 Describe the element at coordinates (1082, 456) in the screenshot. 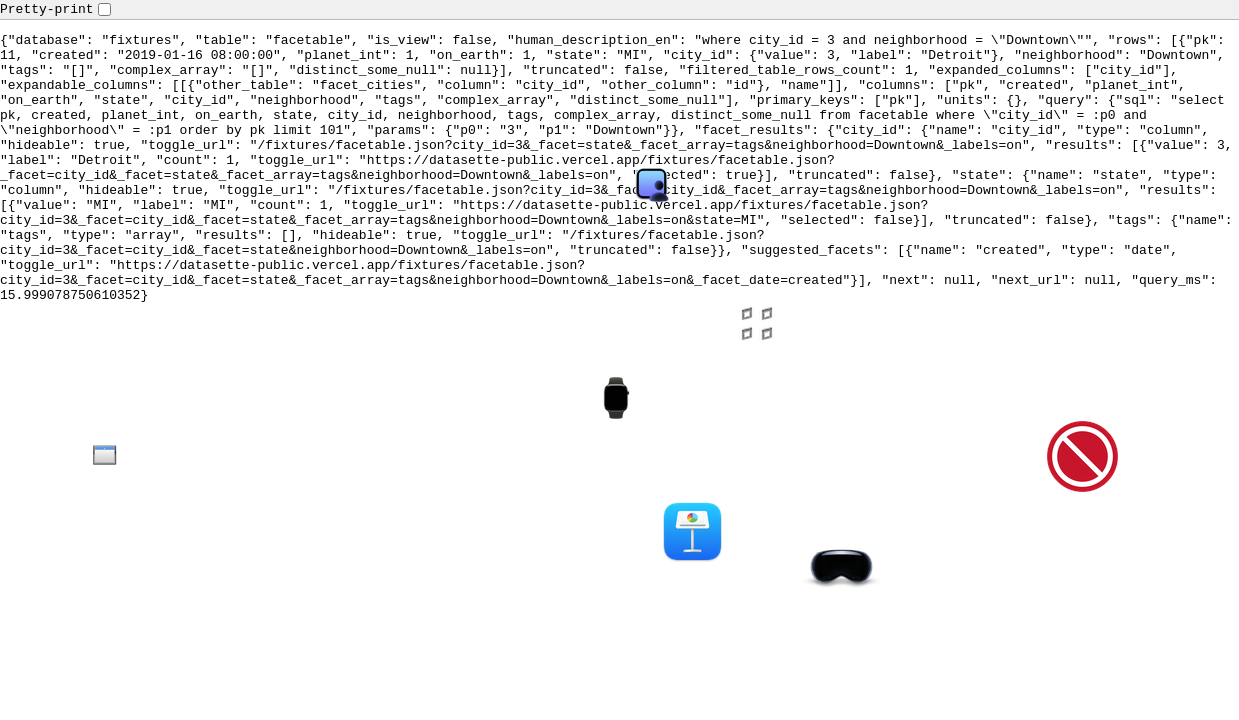

I see `delete selected item` at that location.